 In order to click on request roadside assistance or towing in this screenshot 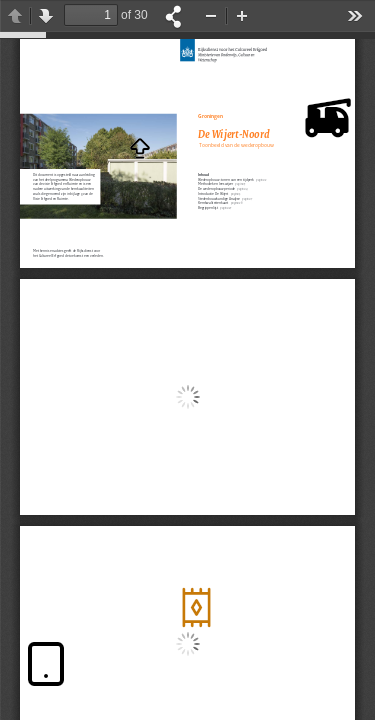, I will do `click(327, 120)`.